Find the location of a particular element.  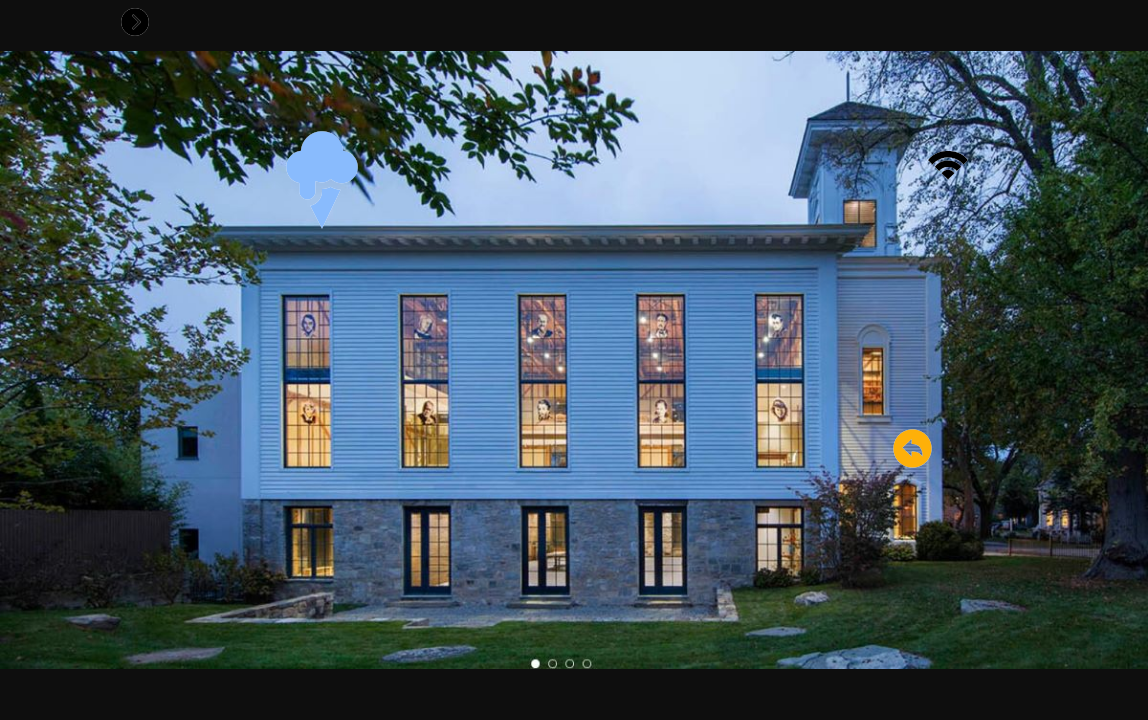

undo the last action is located at coordinates (912, 448).